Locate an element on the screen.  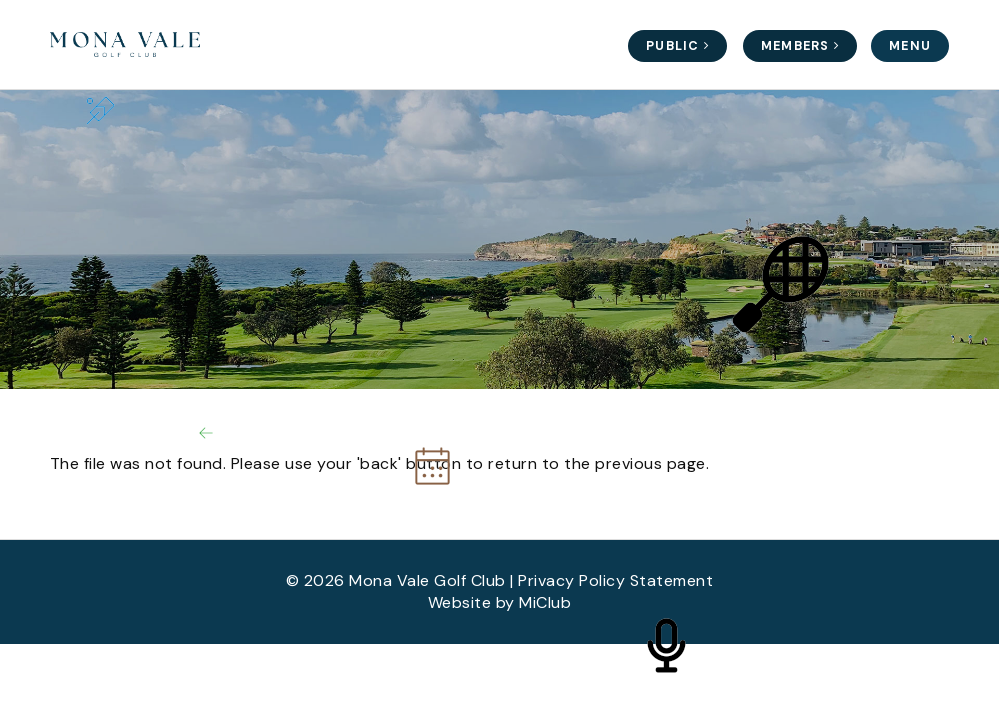
tap to use voice input is located at coordinates (666, 645).